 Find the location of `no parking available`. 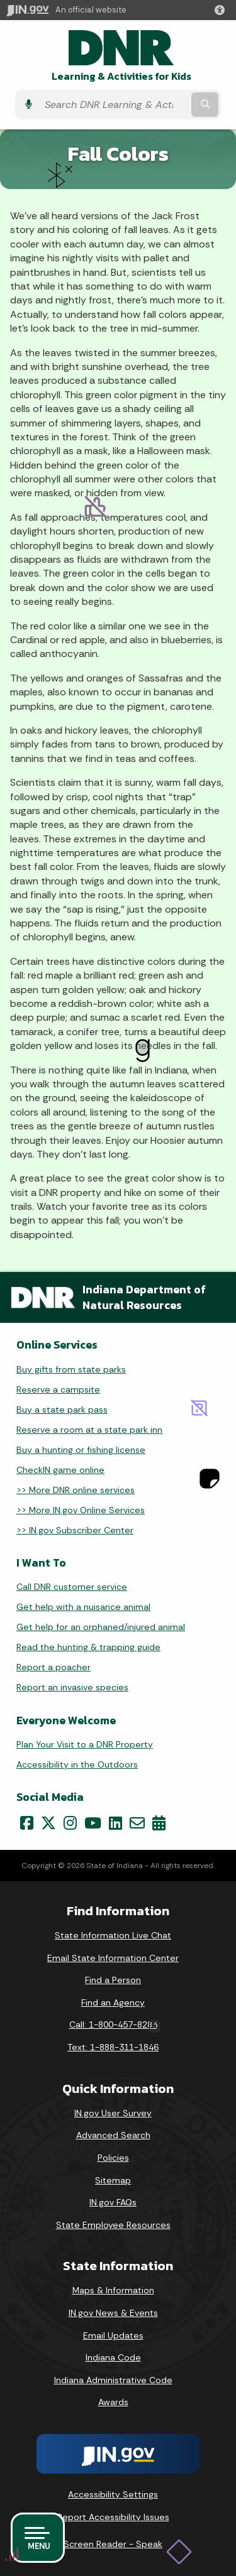

no parking available is located at coordinates (199, 1408).